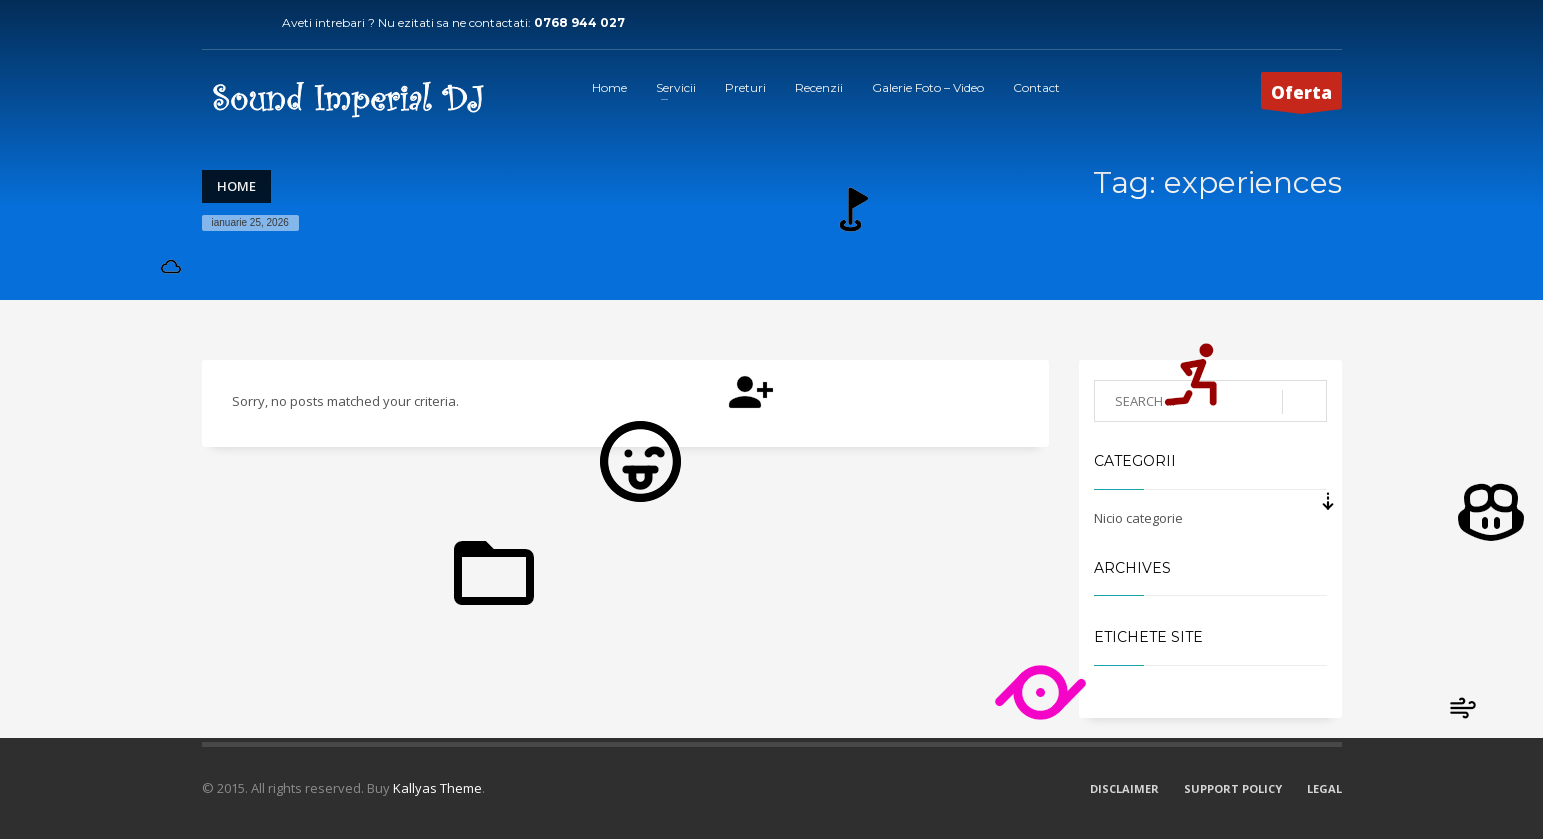  What do you see at coordinates (1192, 374) in the screenshot?
I see `access stretching exercises or warm-up routines` at bounding box center [1192, 374].